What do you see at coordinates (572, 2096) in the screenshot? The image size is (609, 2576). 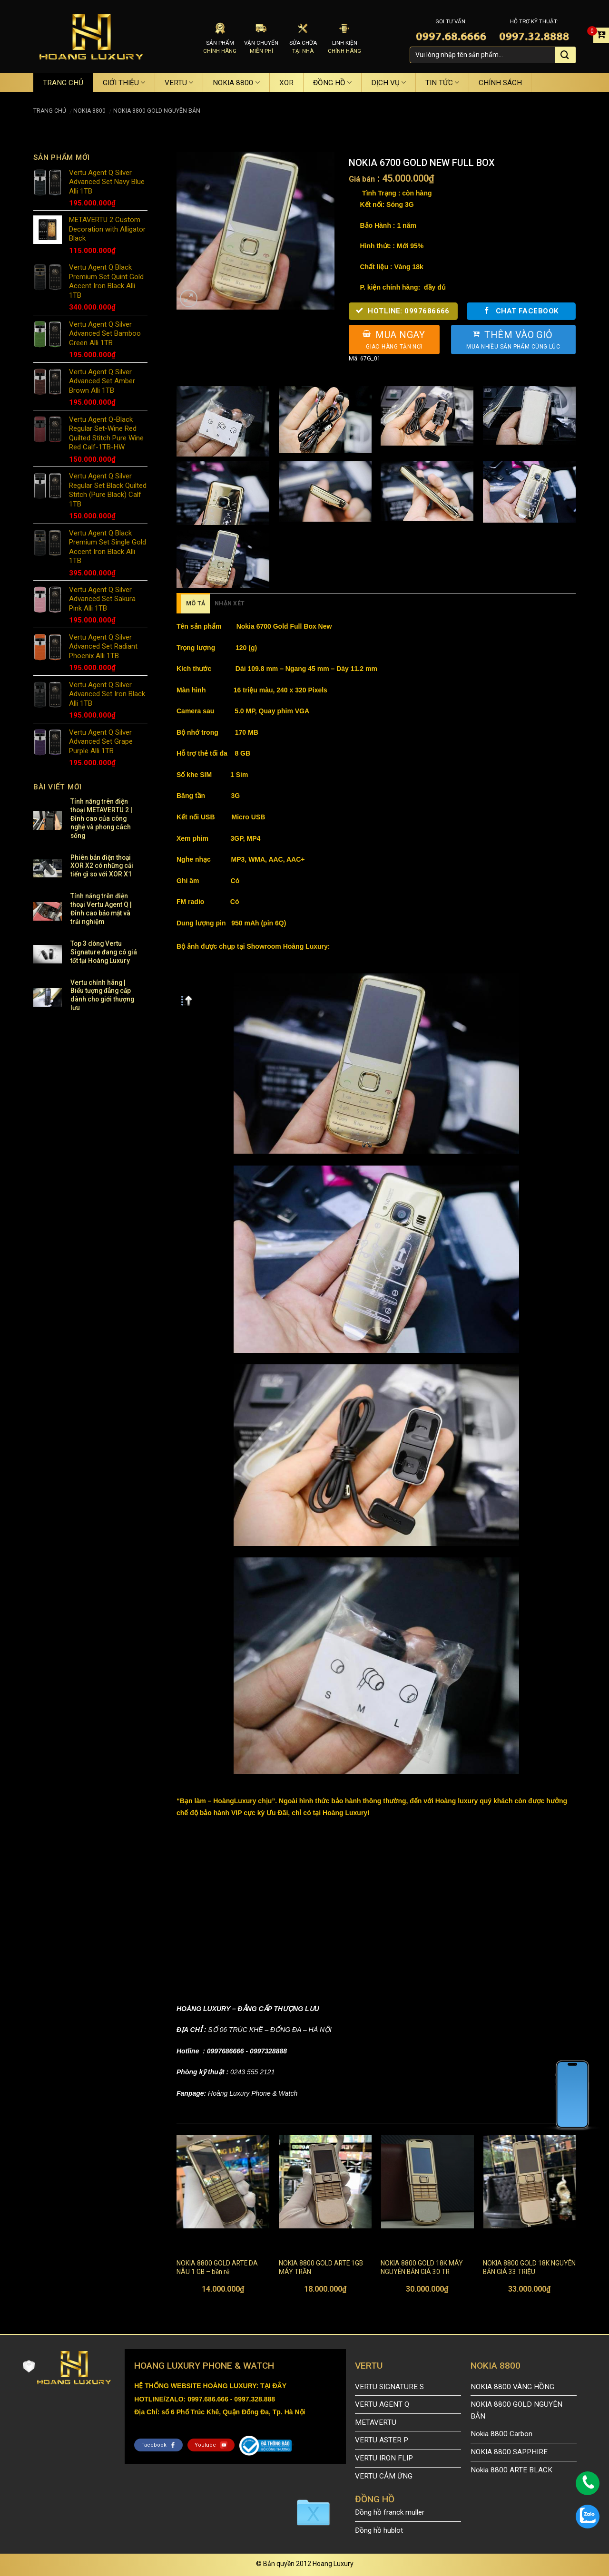 I see `indicates a connected iPhone 14 Pro device` at bounding box center [572, 2096].